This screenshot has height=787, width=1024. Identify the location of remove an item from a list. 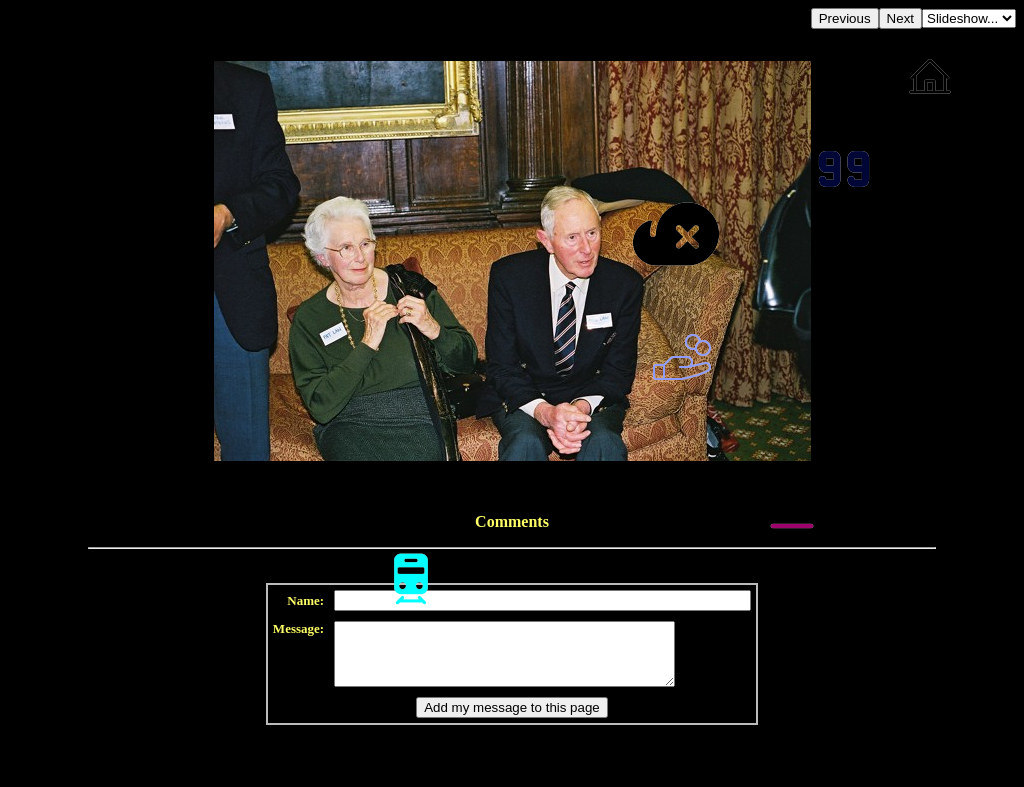
(792, 526).